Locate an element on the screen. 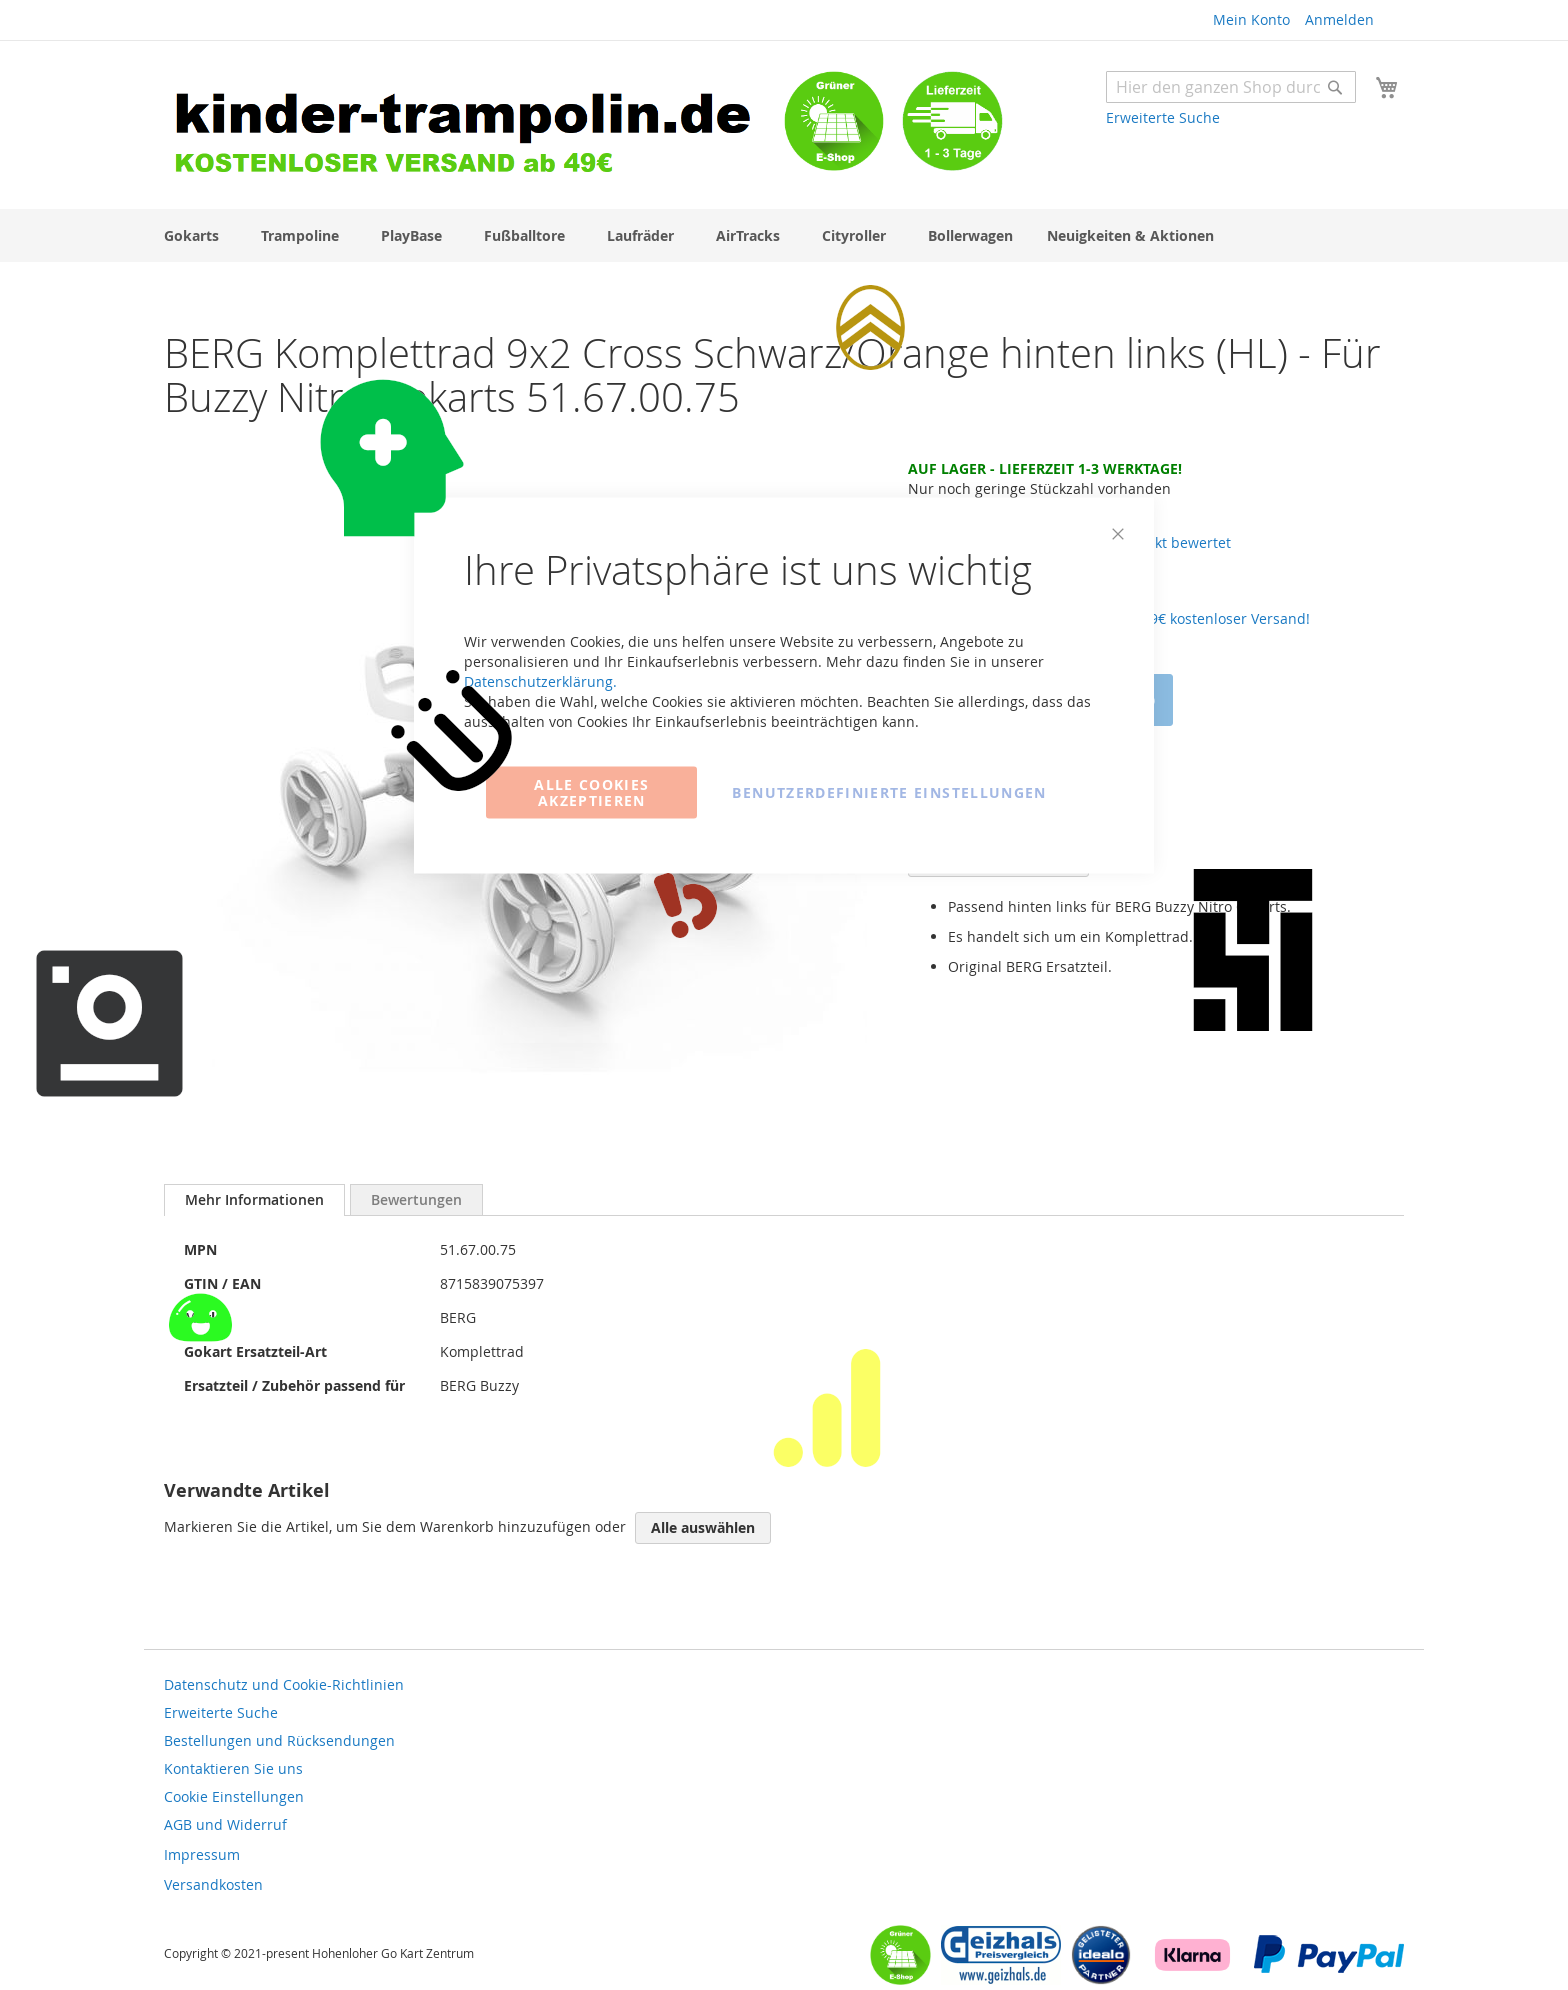 Image resolution: width=1568 pixels, height=1990 pixels. access polaroid or instant camera features is located at coordinates (109, 1023).